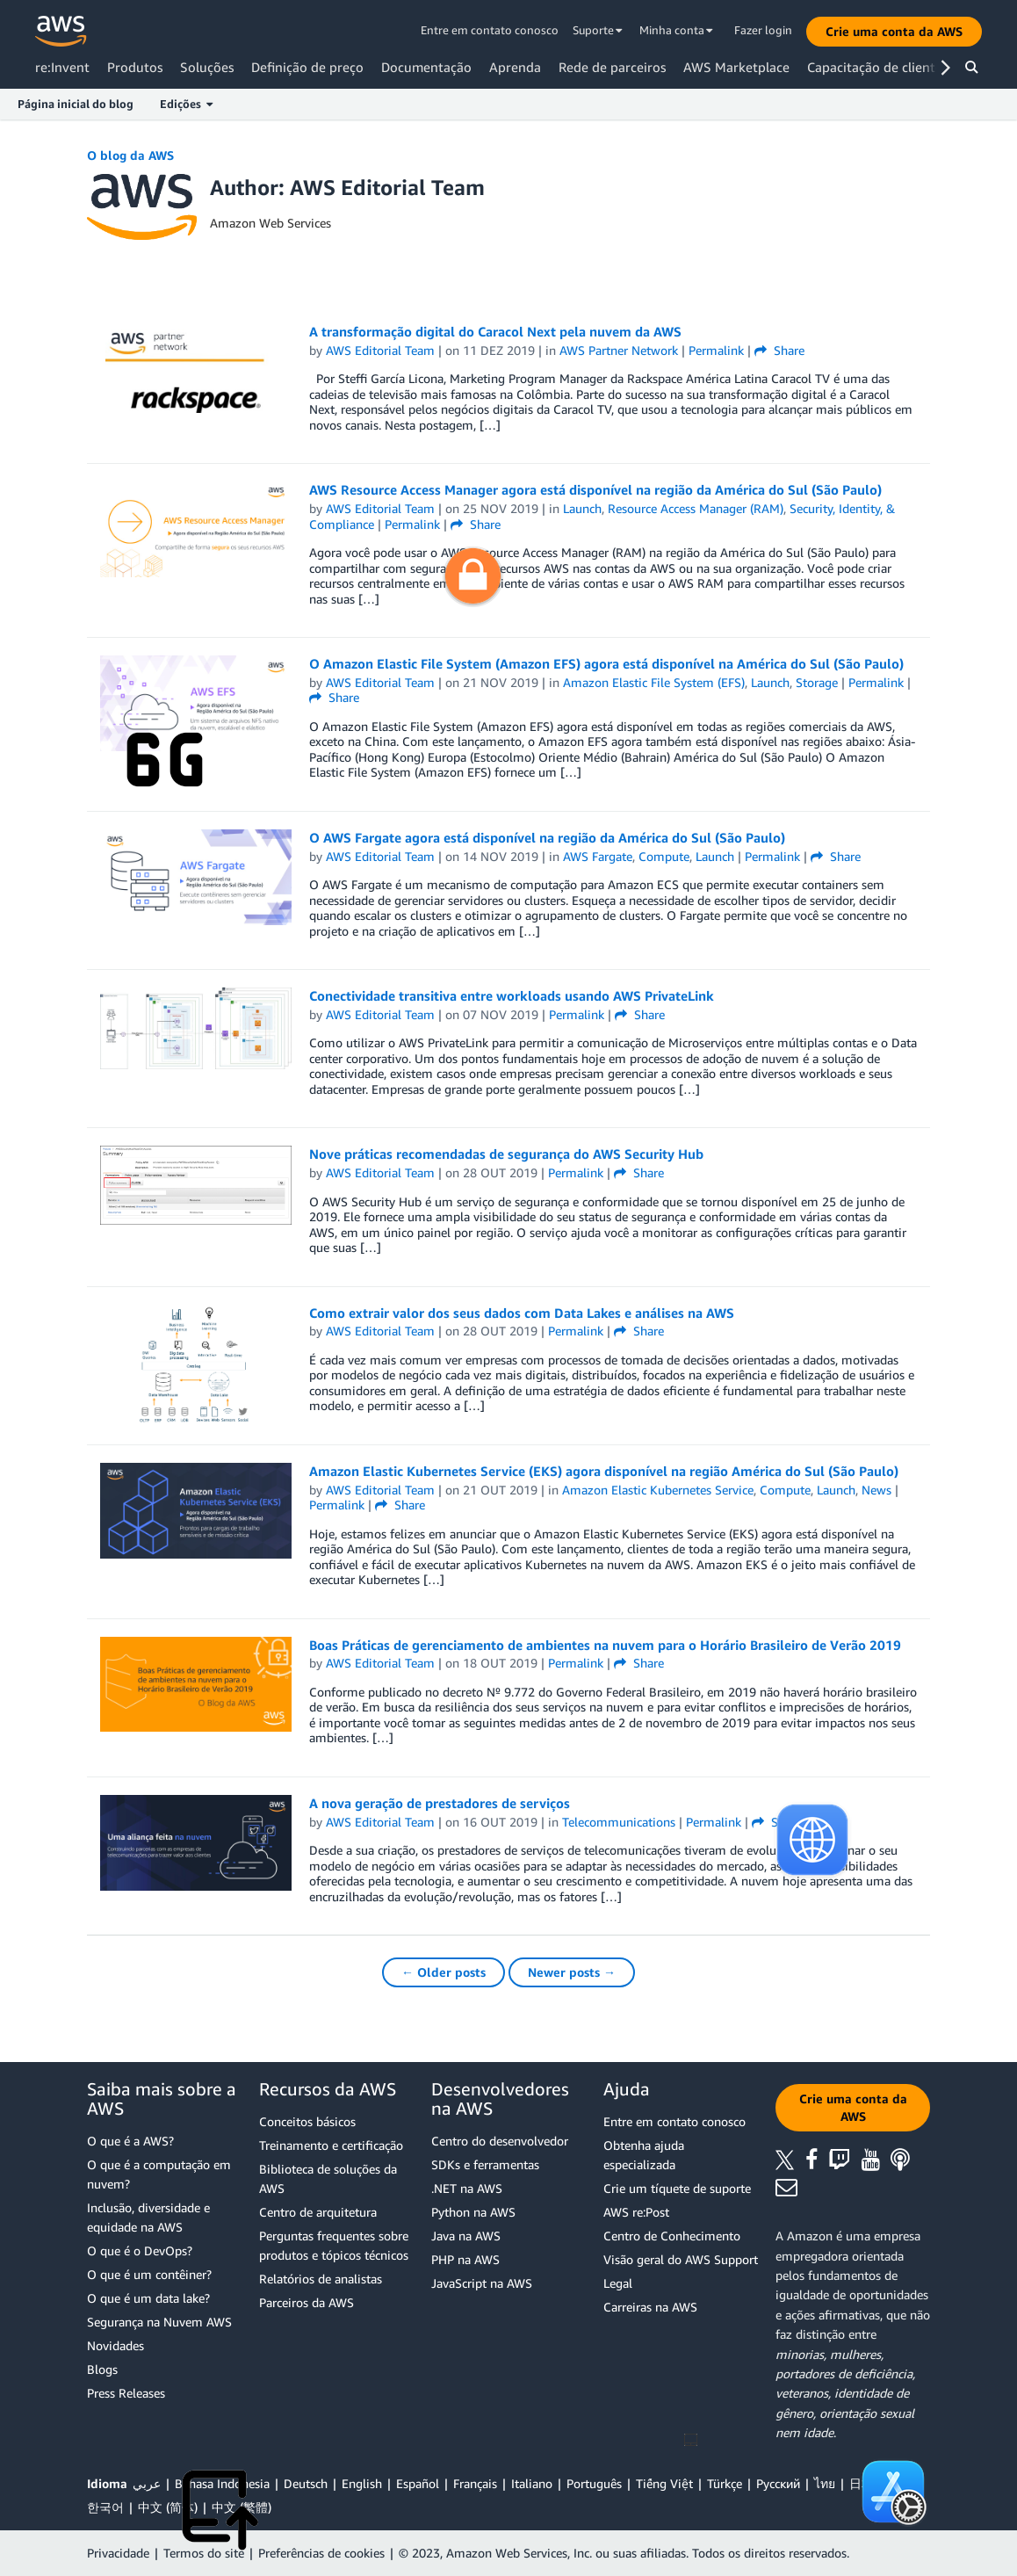 Image resolution: width=1017 pixels, height=2576 pixels. I want to click on indicates 6G network connectivity status, so click(164, 759).